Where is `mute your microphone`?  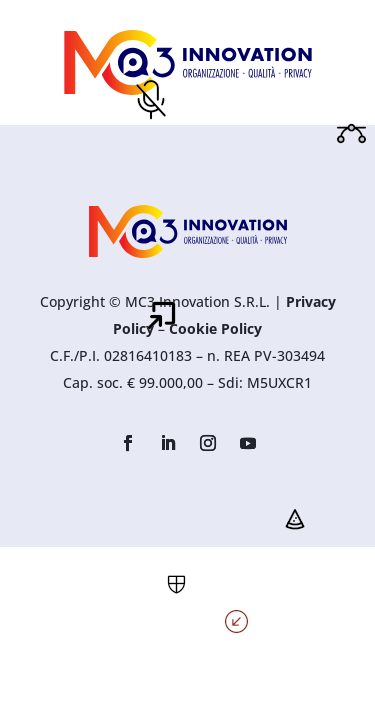
mute your microphone is located at coordinates (151, 99).